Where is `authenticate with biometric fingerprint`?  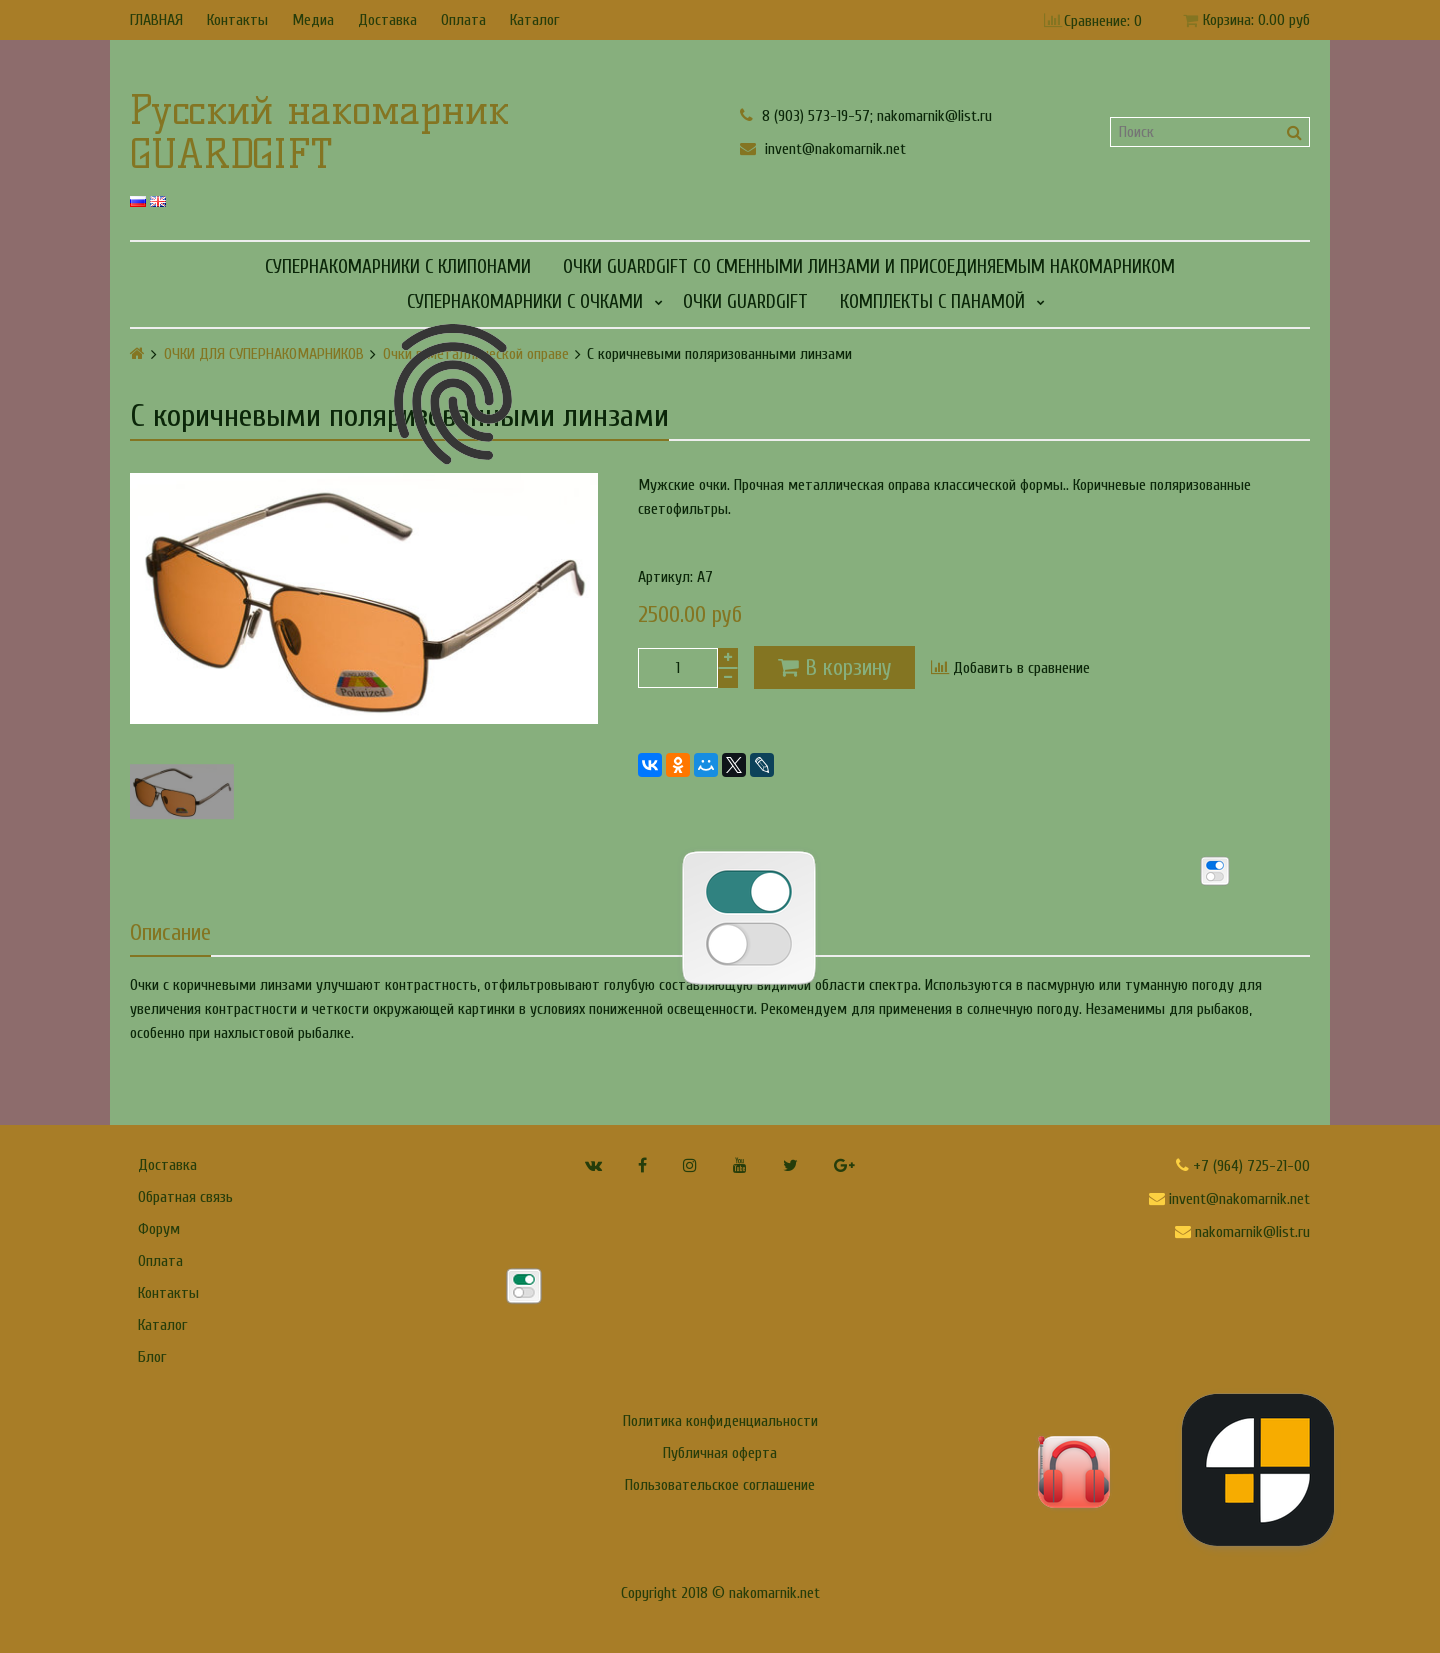 authenticate with biometric fingerprint is located at coordinates (457, 396).